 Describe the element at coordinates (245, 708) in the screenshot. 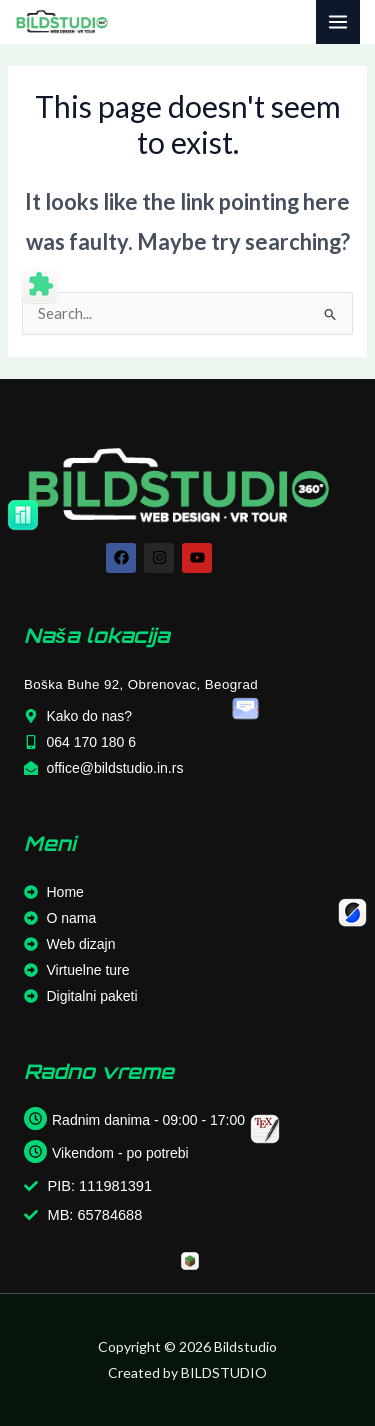

I see `open evolution email and calendar app` at that location.